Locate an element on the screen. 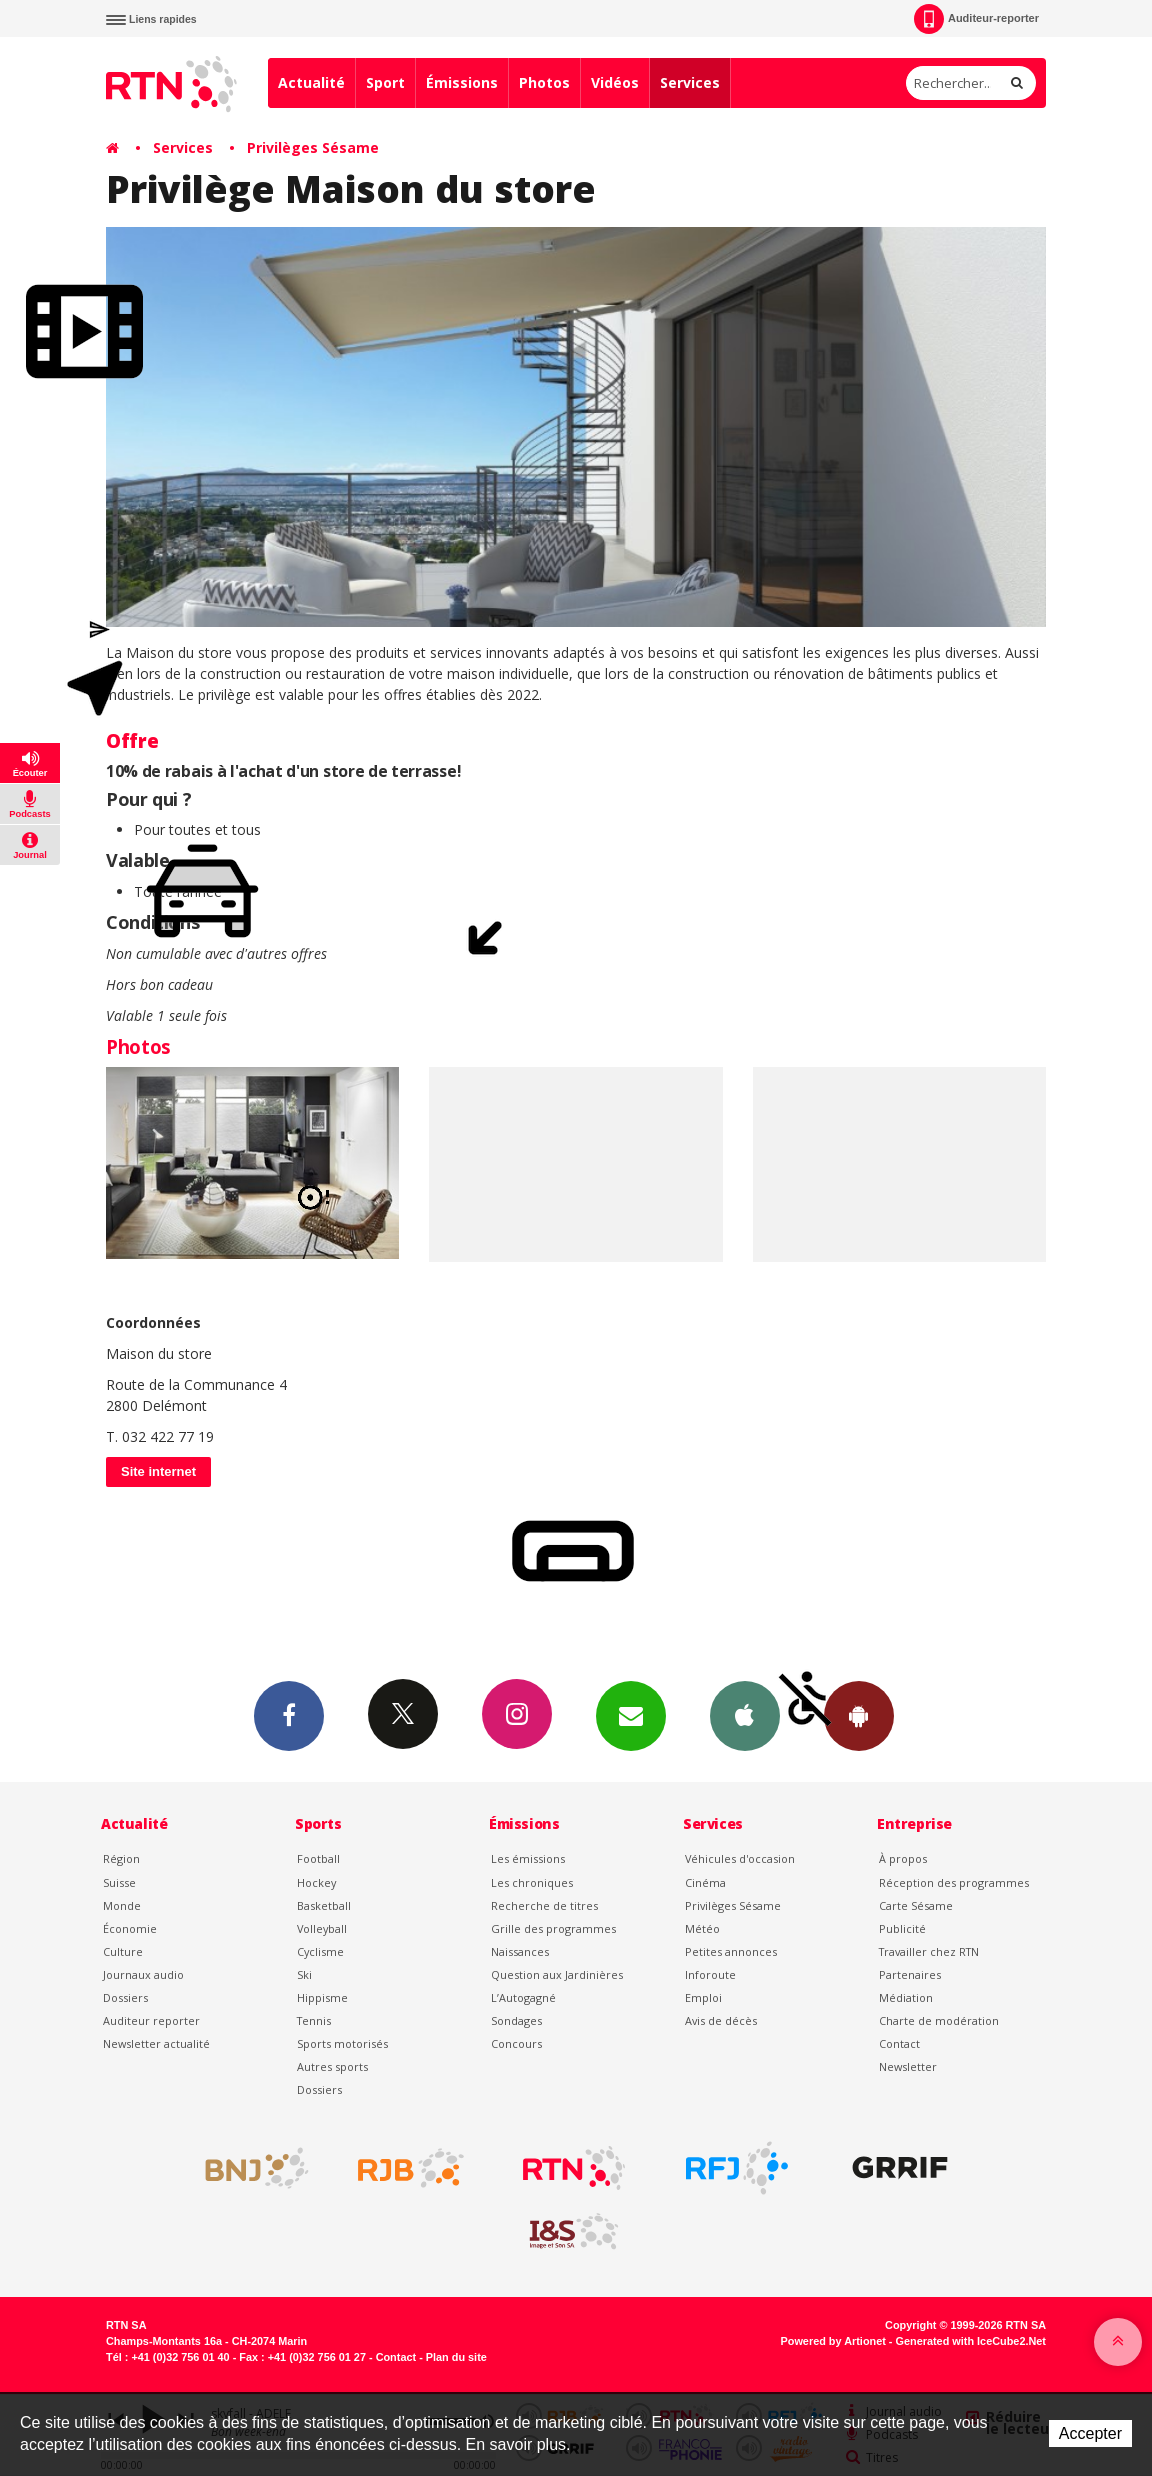 The width and height of the screenshot is (1152, 2476). indicates location is not wheelchair accessible is located at coordinates (807, 1698).